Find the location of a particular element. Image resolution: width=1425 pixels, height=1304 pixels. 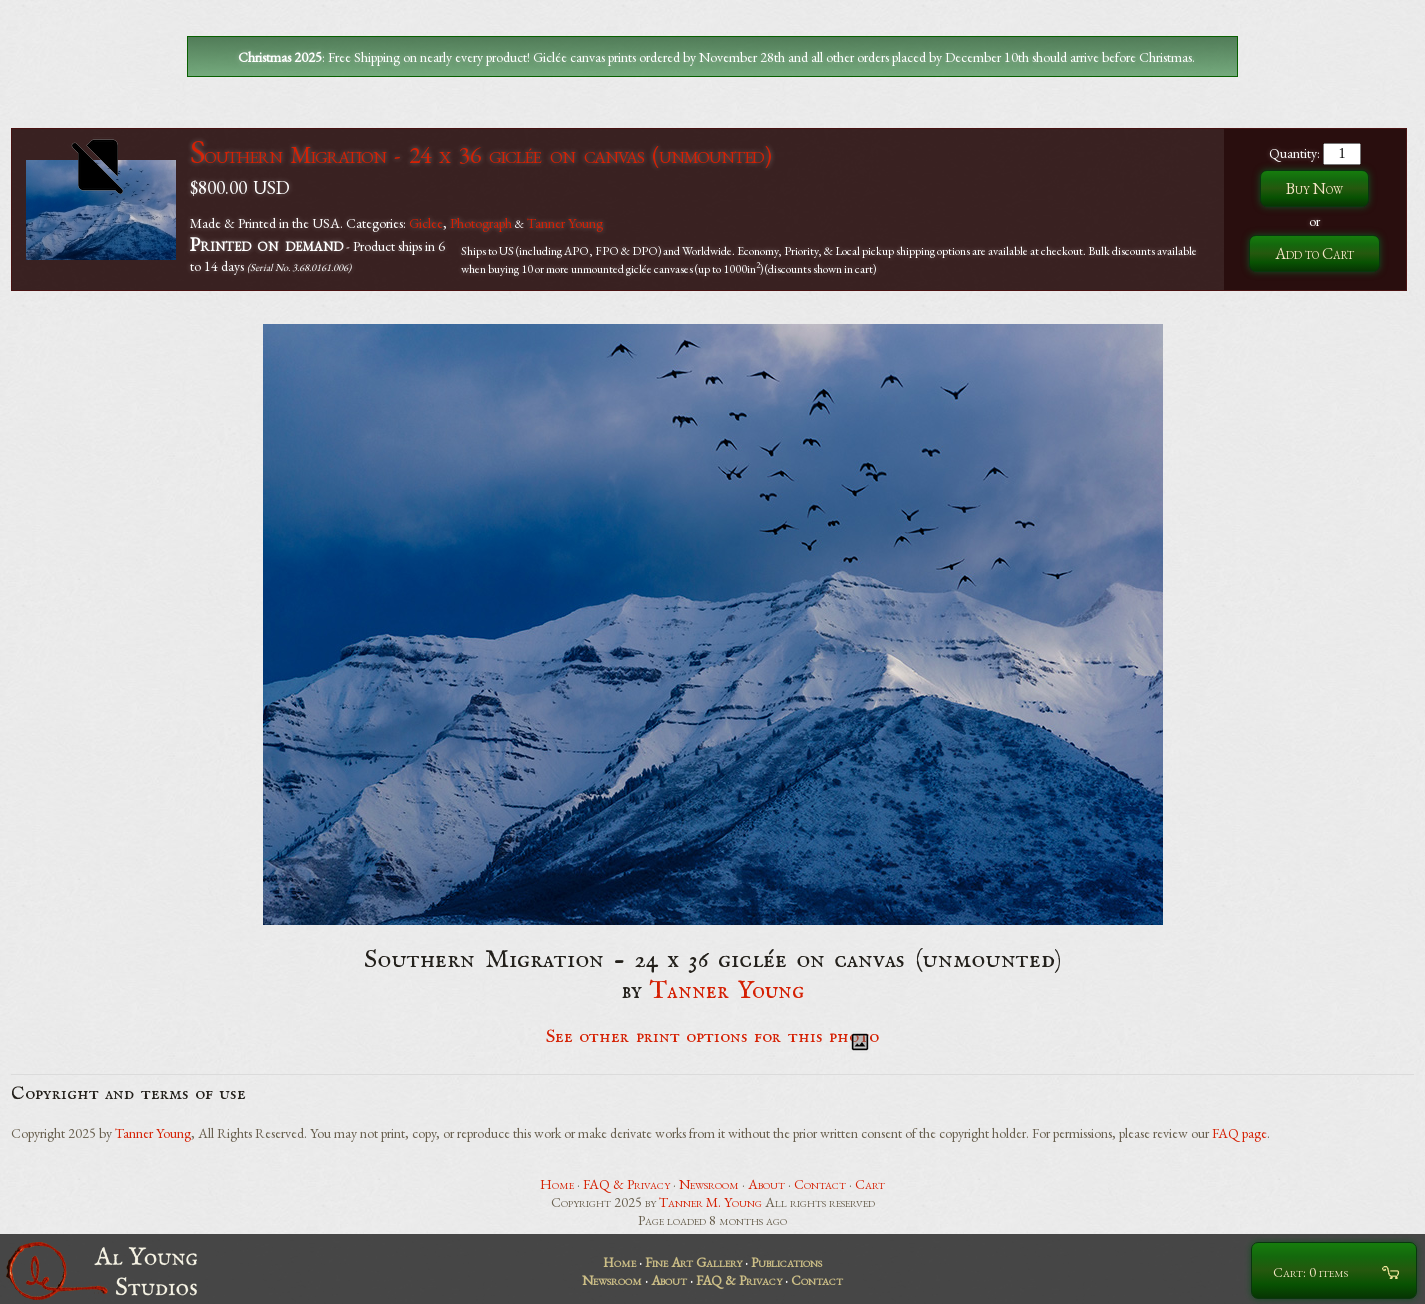

no SIM card detected is located at coordinates (98, 165).